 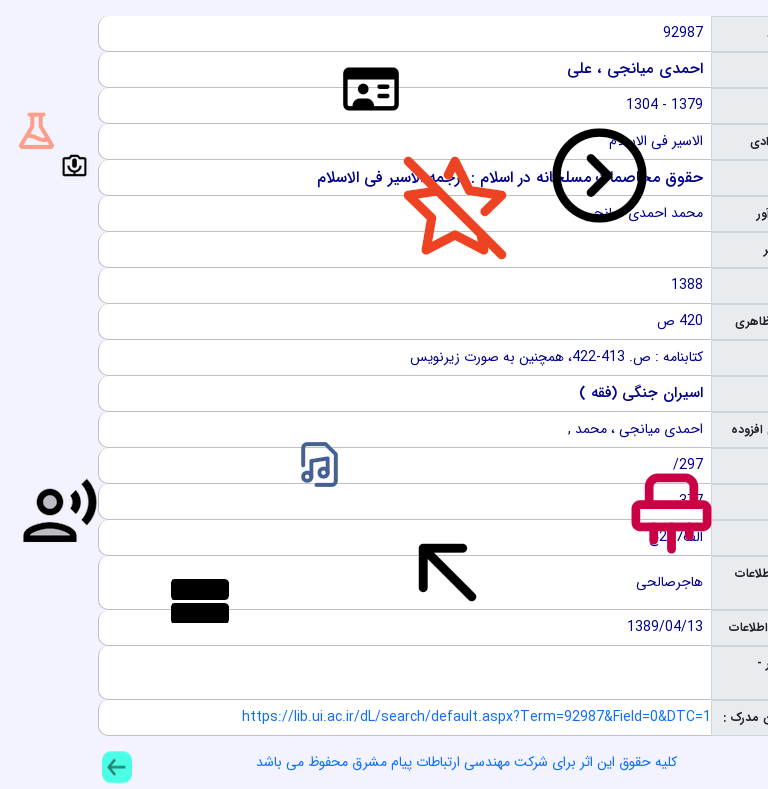 I want to click on go to next item or page, so click(x=599, y=175).